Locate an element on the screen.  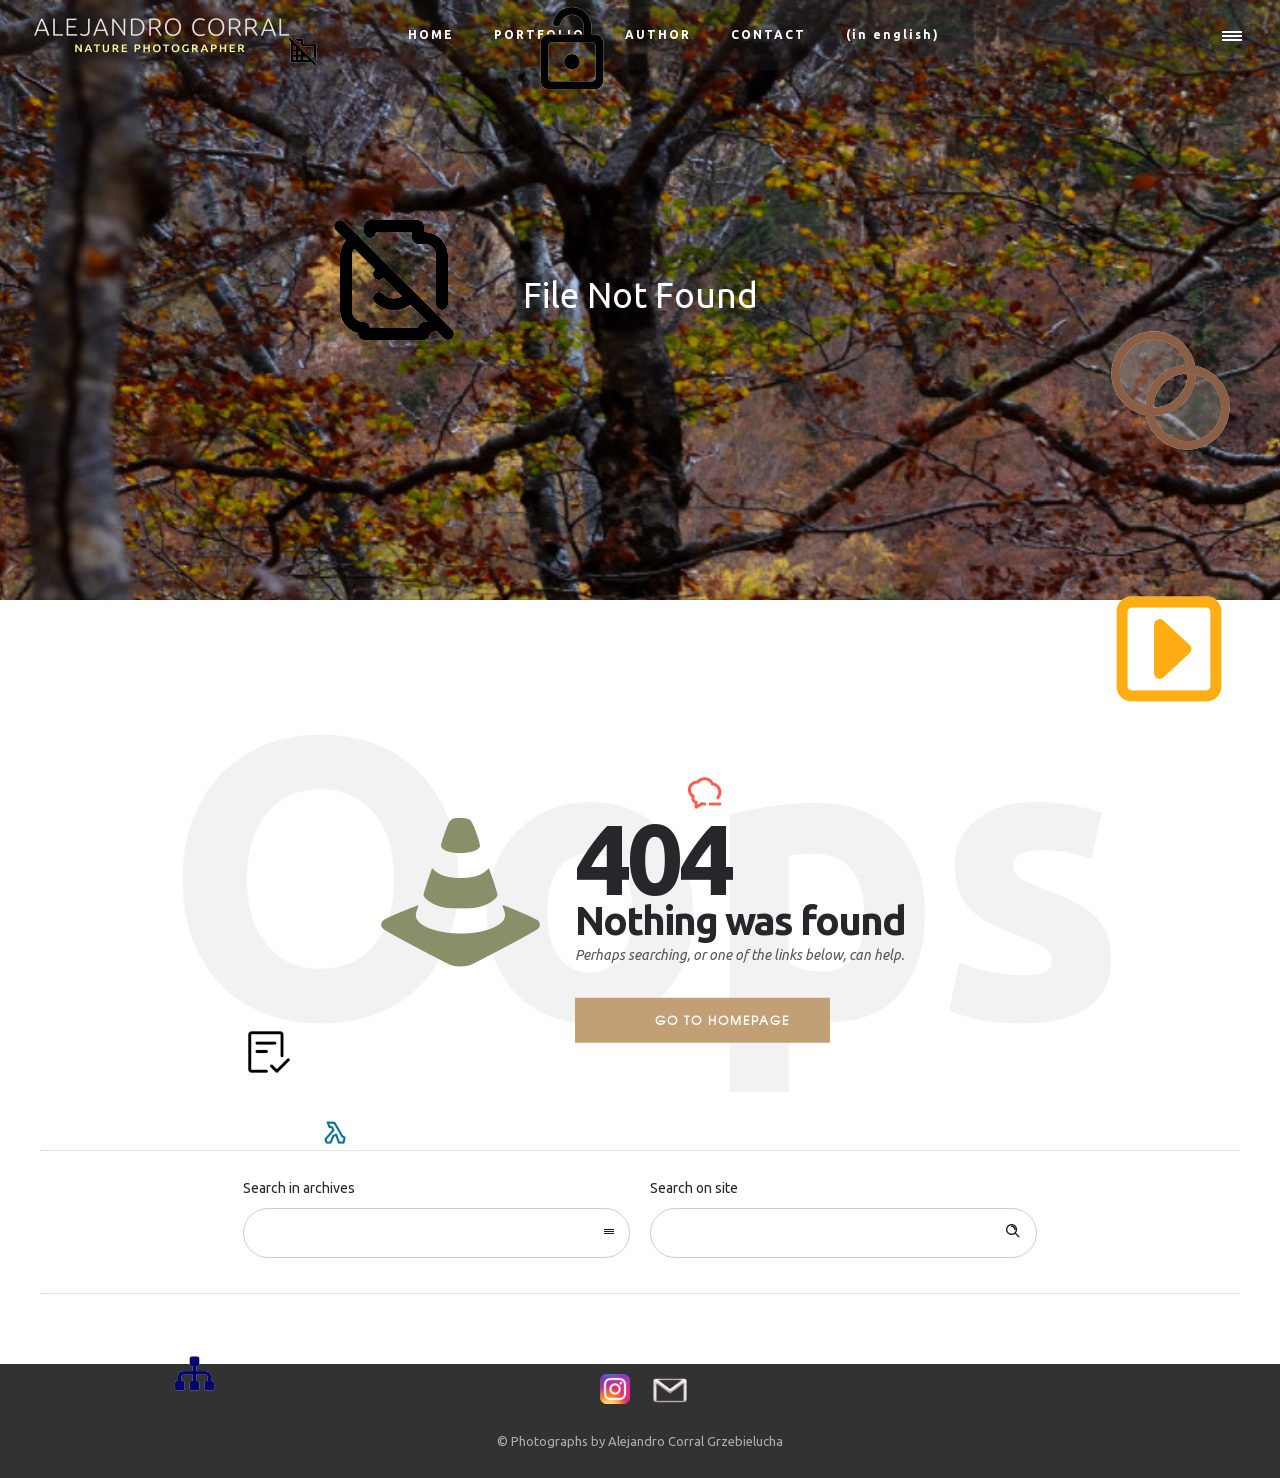
disable or disconnect building blocks integration is located at coordinates (394, 280).